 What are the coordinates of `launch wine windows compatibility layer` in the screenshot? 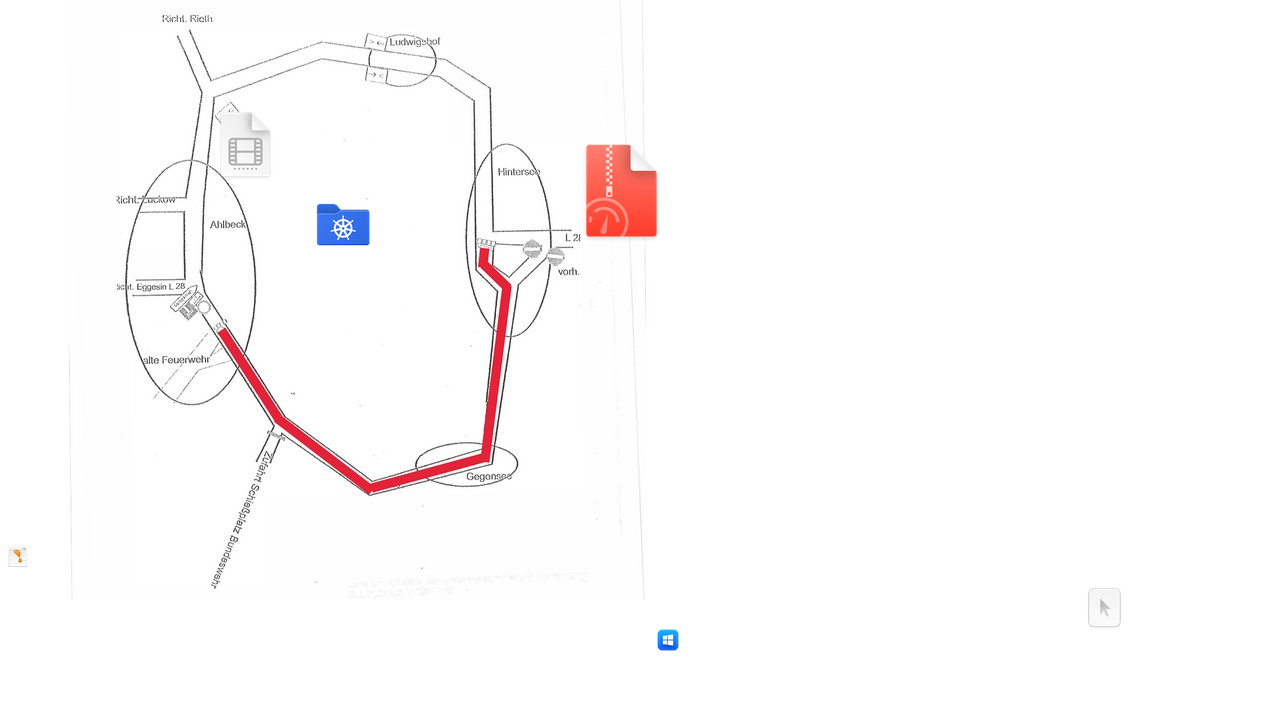 It's located at (668, 640).